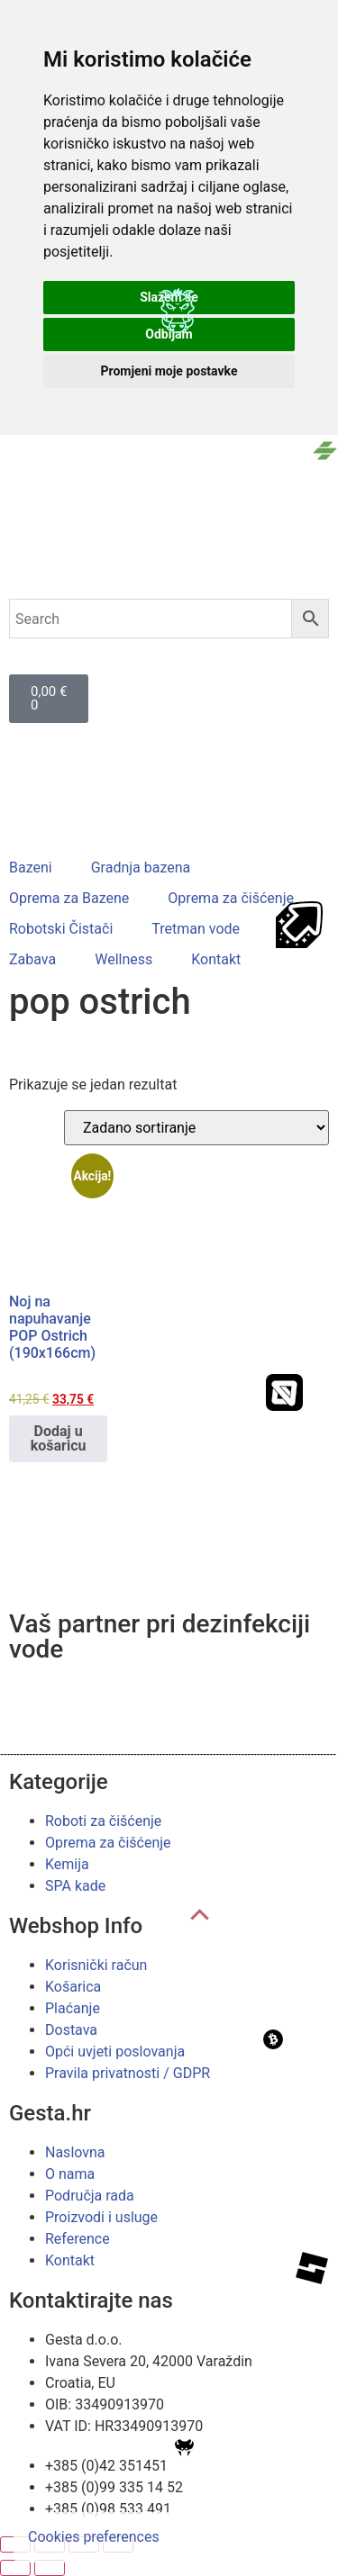 The width and height of the screenshot is (338, 2576). What do you see at coordinates (273, 2039) in the screenshot?
I see `bitcoin cash cryptocurrency logo` at bounding box center [273, 2039].